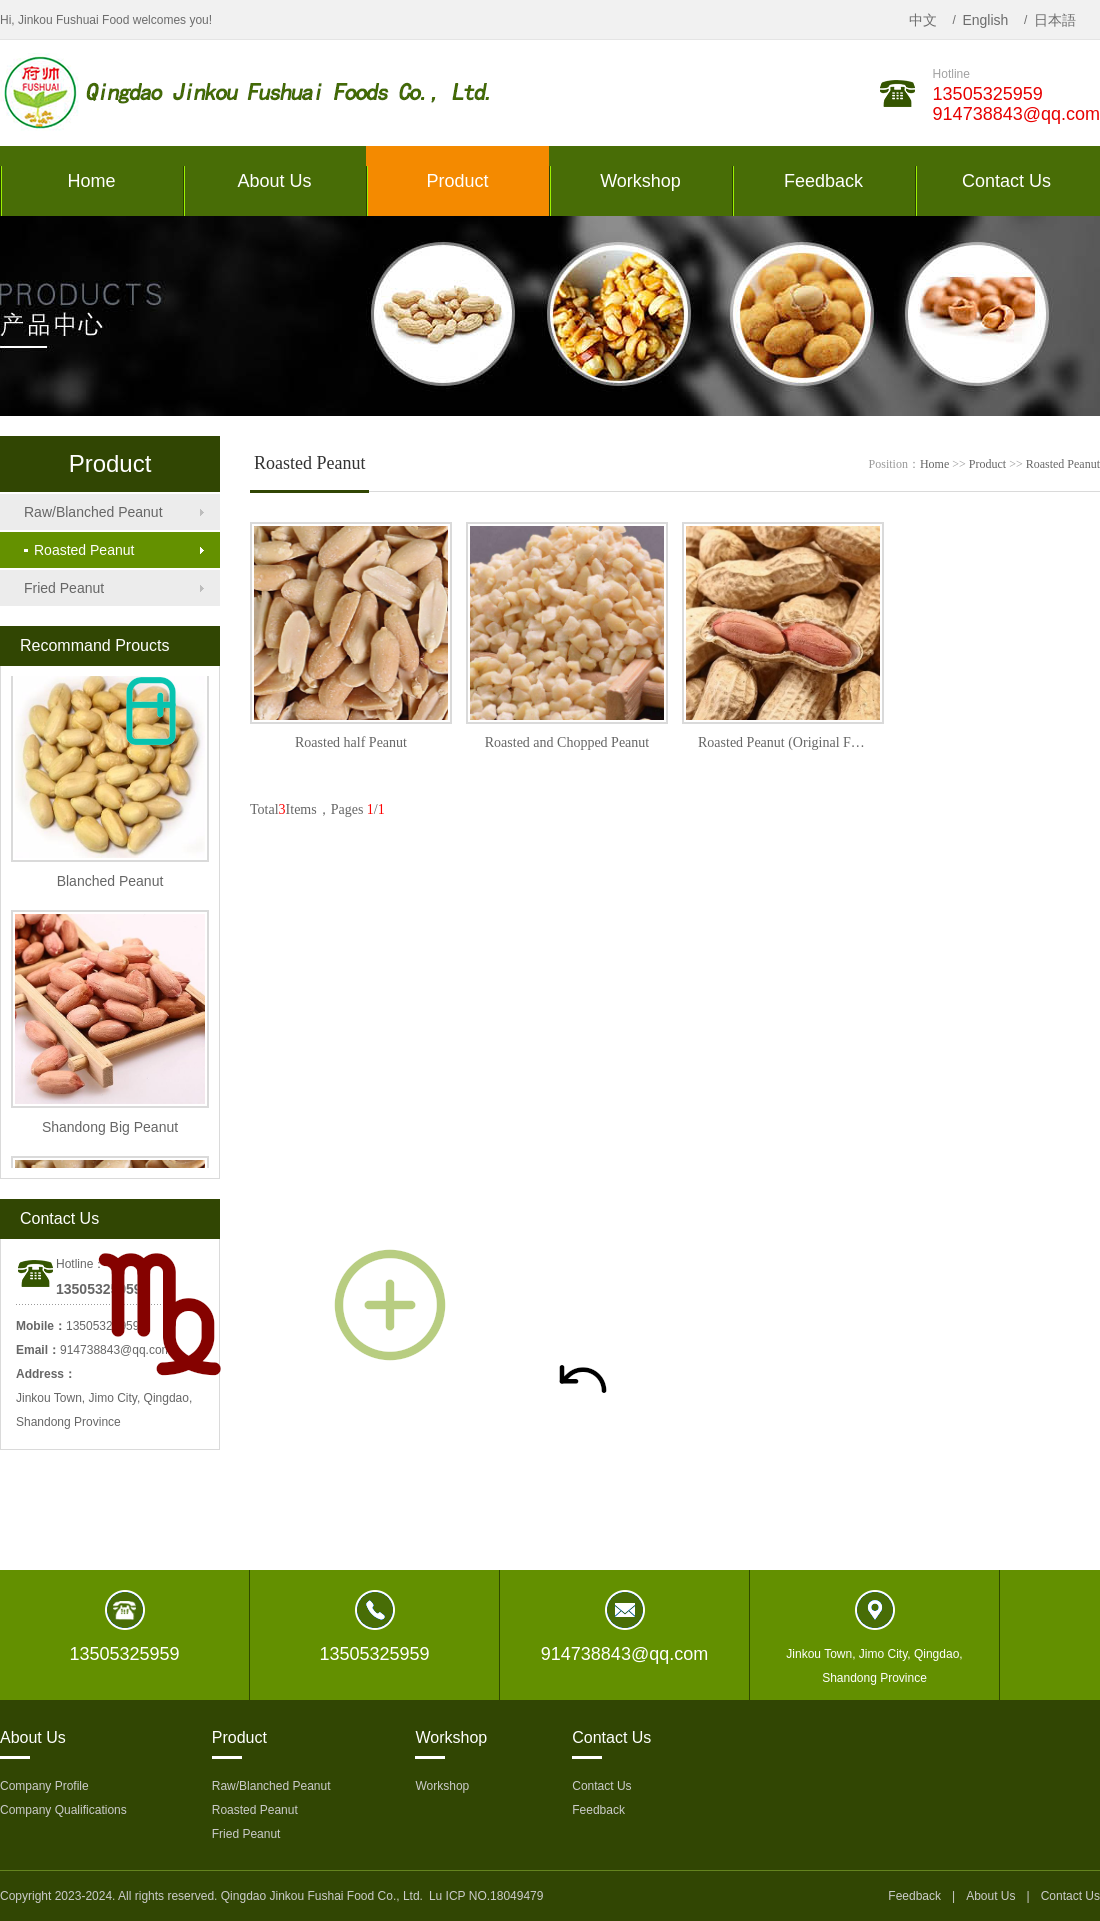 This screenshot has width=1100, height=1921. Describe the element at coordinates (163, 1311) in the screenshot. I see `indicates virgo zodiac sign` at that location.